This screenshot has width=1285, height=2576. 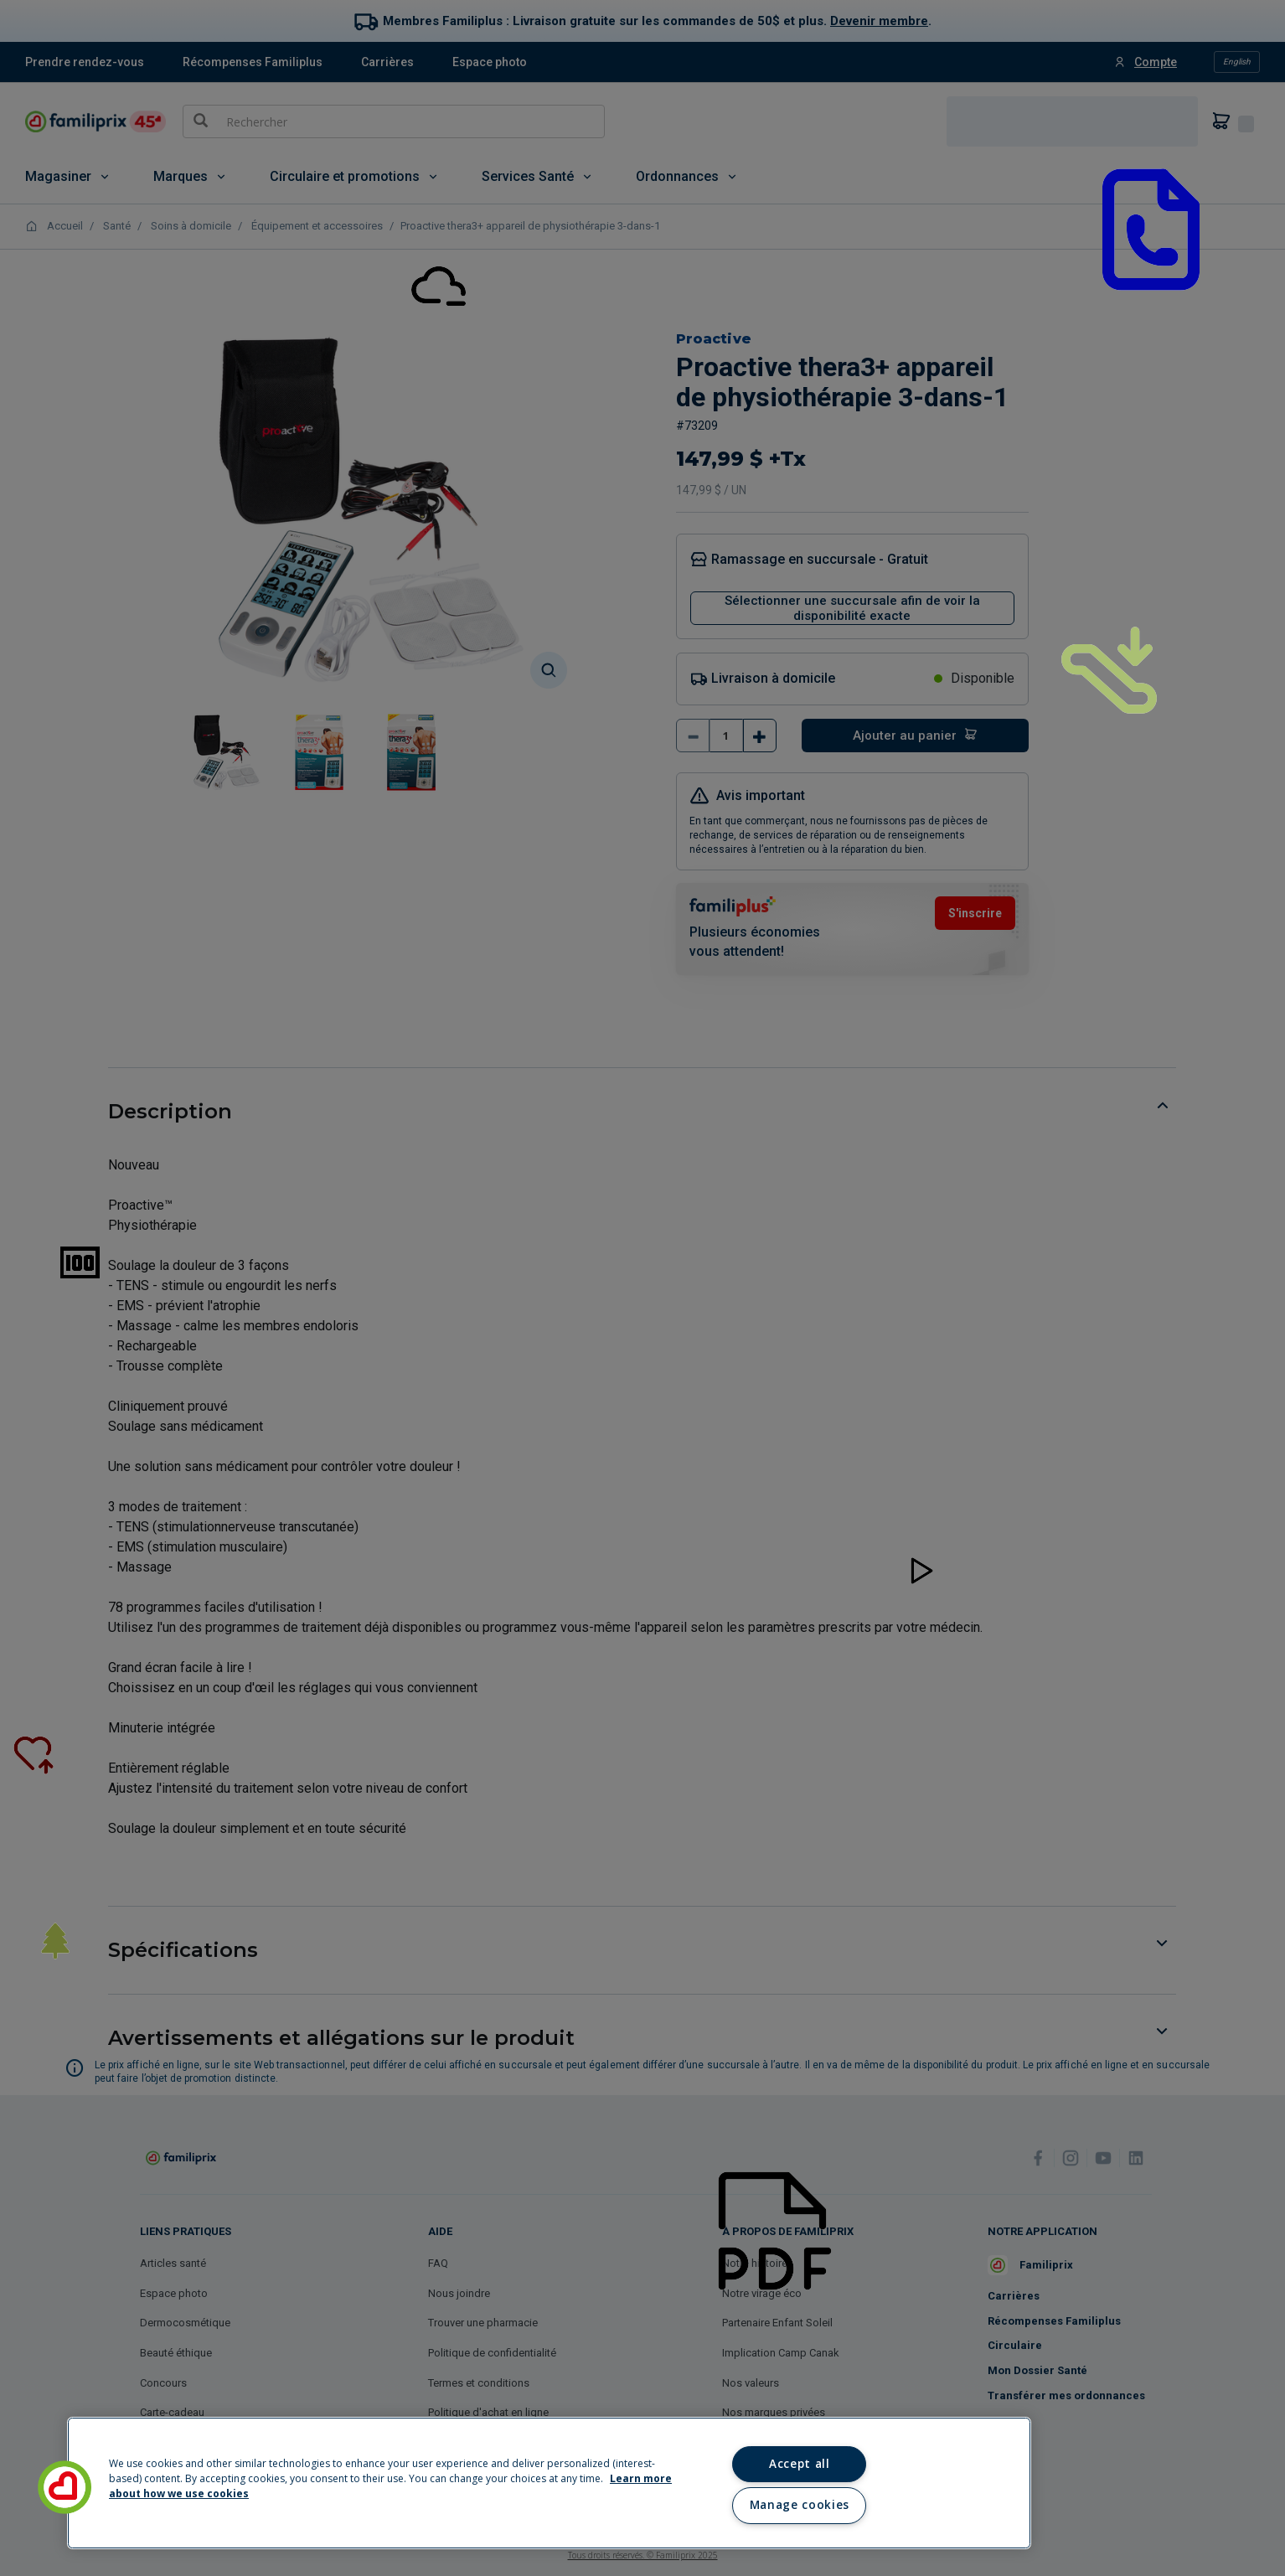 What do you see at coordinates (80, 1262) in the screenshot?
I see `view currency or monetary information` at bounding box center [80, 1262].